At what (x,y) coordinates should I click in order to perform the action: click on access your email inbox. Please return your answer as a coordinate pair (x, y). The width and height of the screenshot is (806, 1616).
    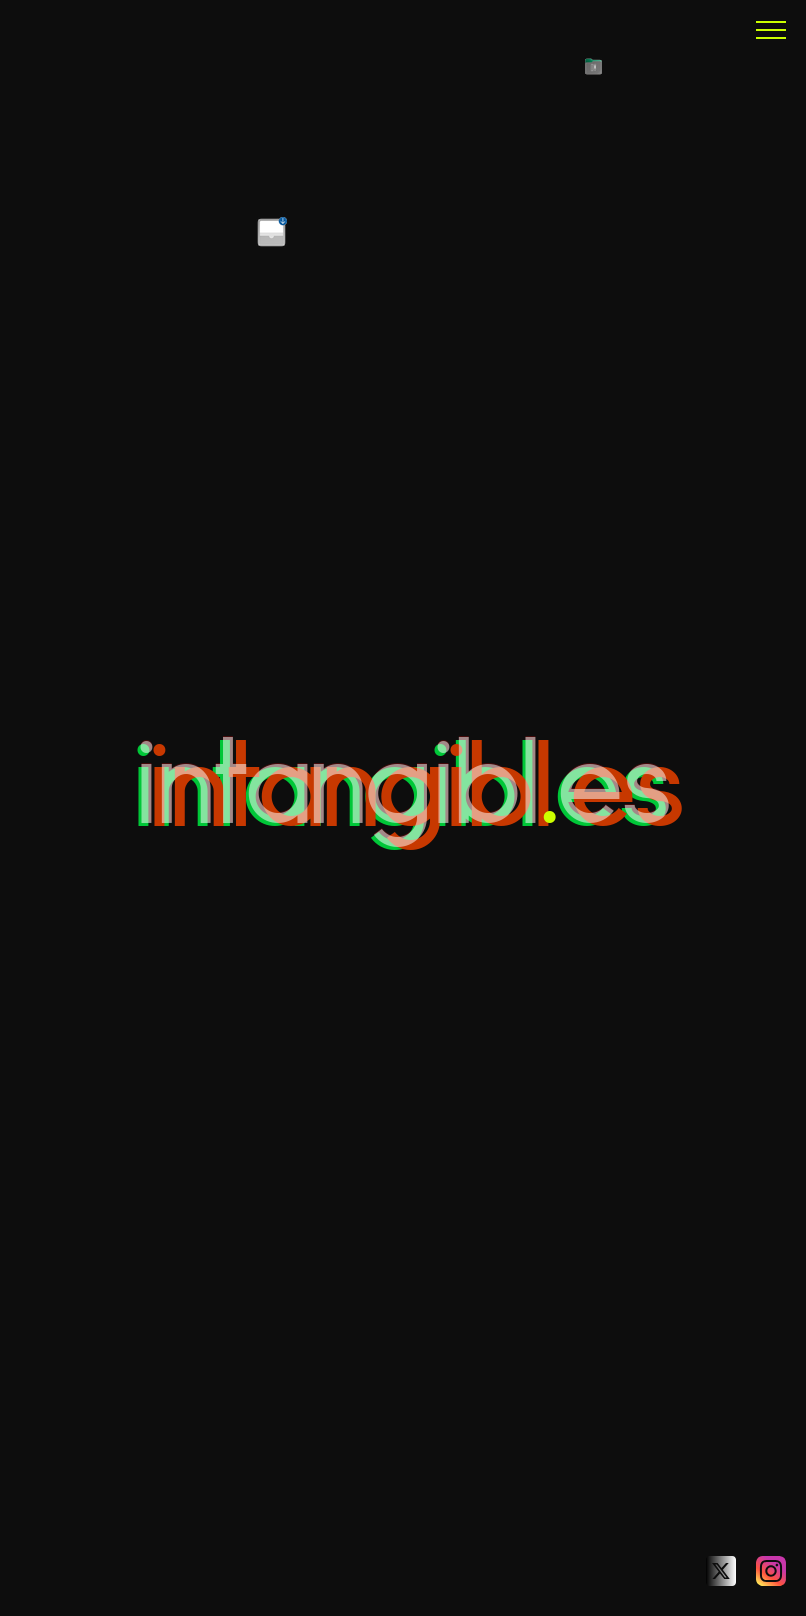
    Looking at the image, I should click on (271, 232).